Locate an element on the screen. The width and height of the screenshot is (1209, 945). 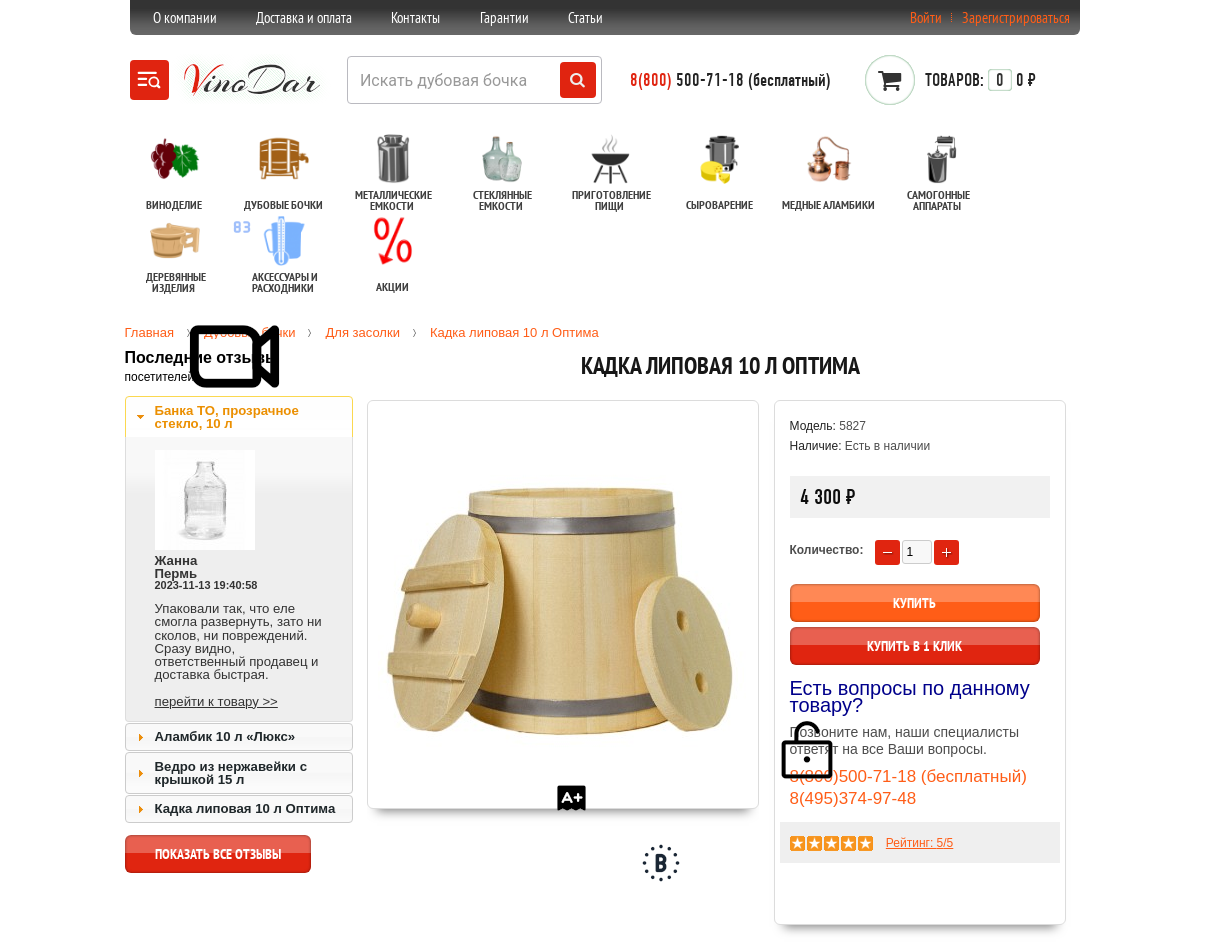
view exam or test results is located at coordinates (571, 797).